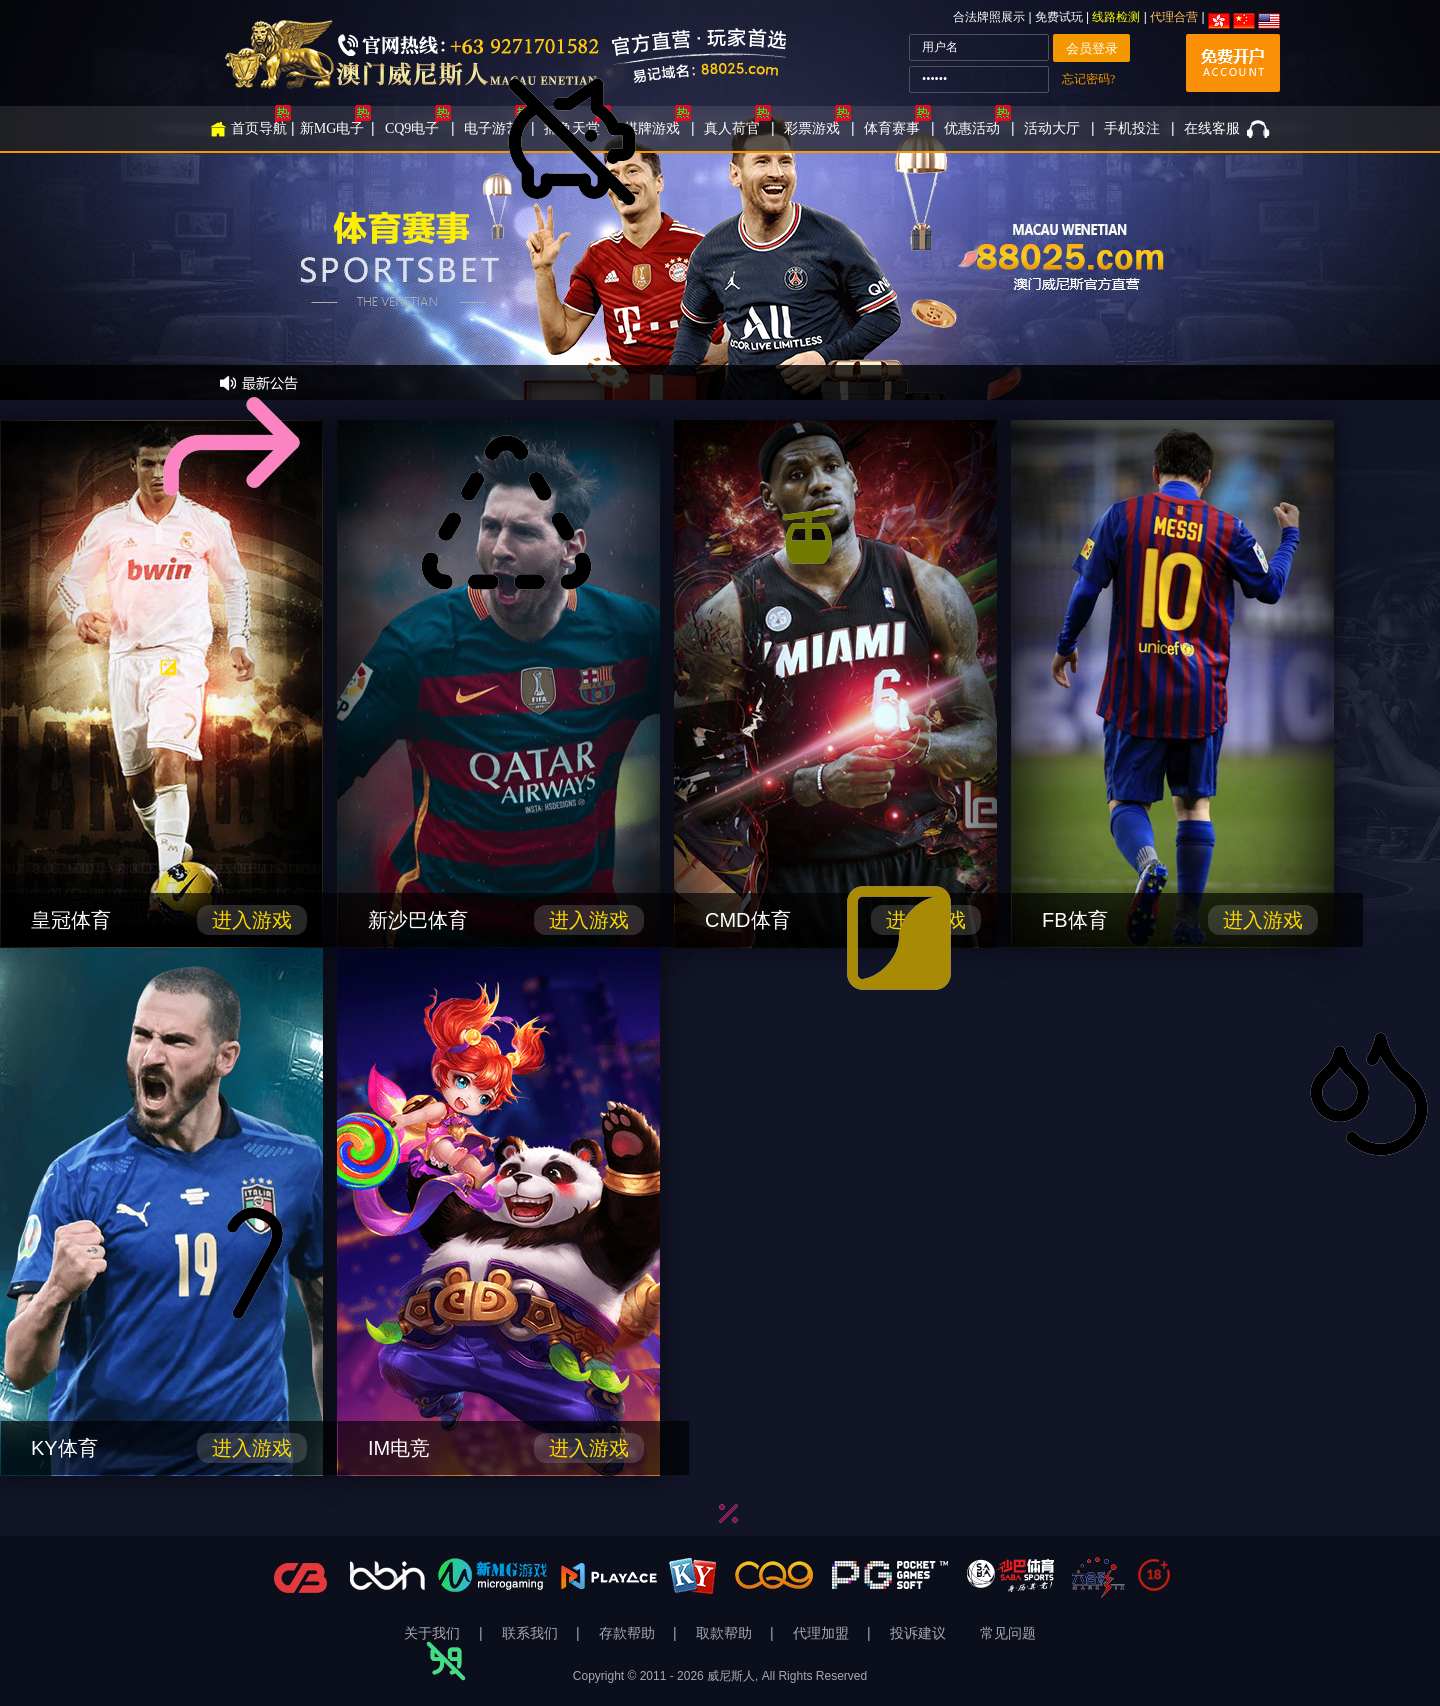 The image size is (1440, 1706). What do you see at coordinates (506, 512) in the screenshot?
I see `indicates an incomplete or in-progress shape` at bounding box center [506, 512].